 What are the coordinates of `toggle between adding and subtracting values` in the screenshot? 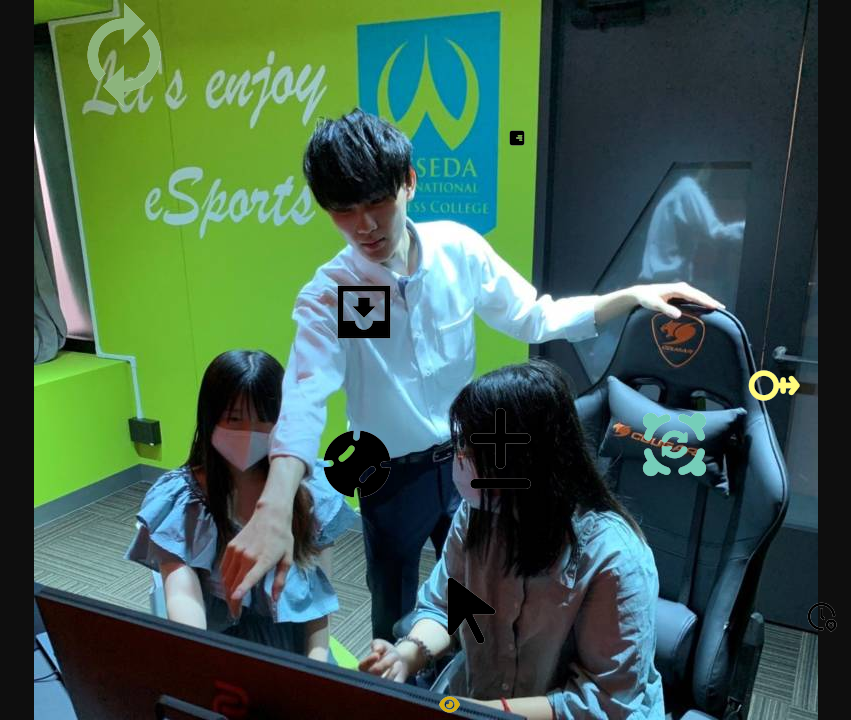 It's located at (500, 448).